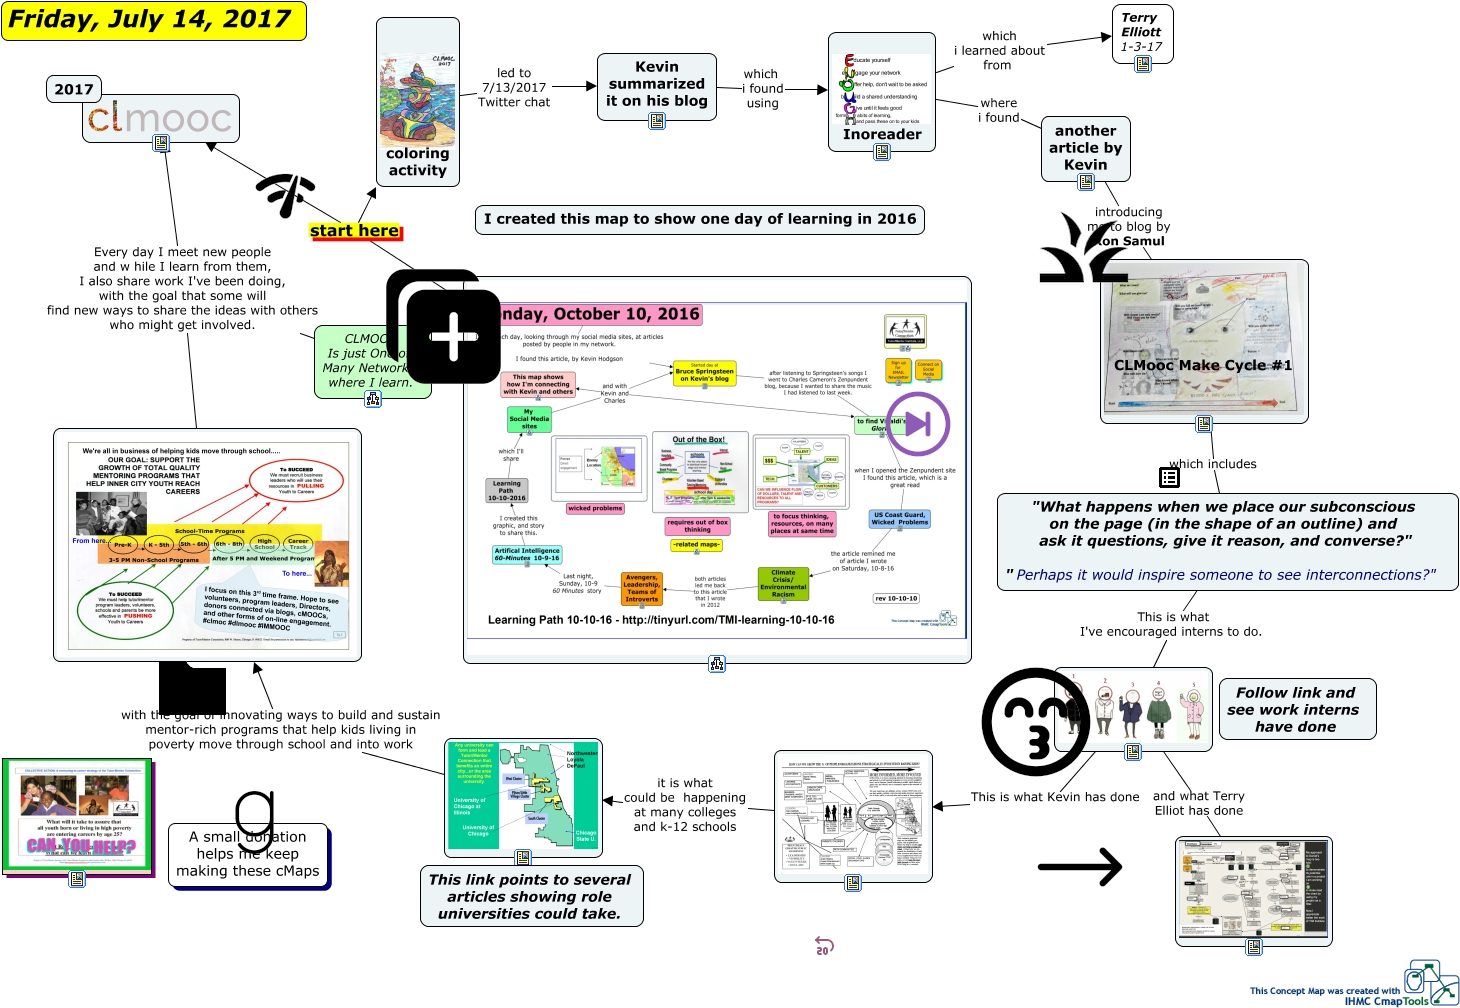 This screenshot has width=1460, height=1008. I want to click on skip to the next track, so click(918, 424).